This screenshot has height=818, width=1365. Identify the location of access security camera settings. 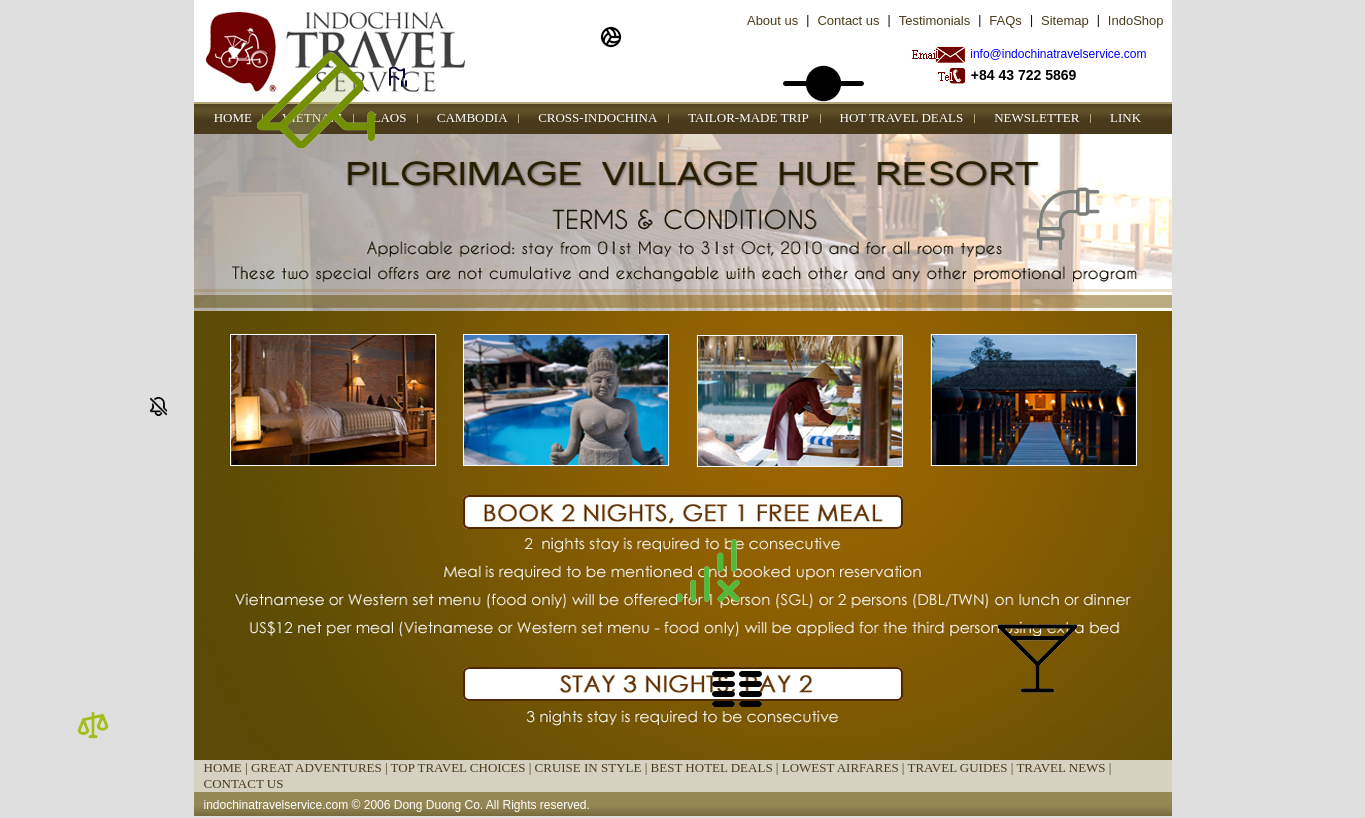
(316, 108).